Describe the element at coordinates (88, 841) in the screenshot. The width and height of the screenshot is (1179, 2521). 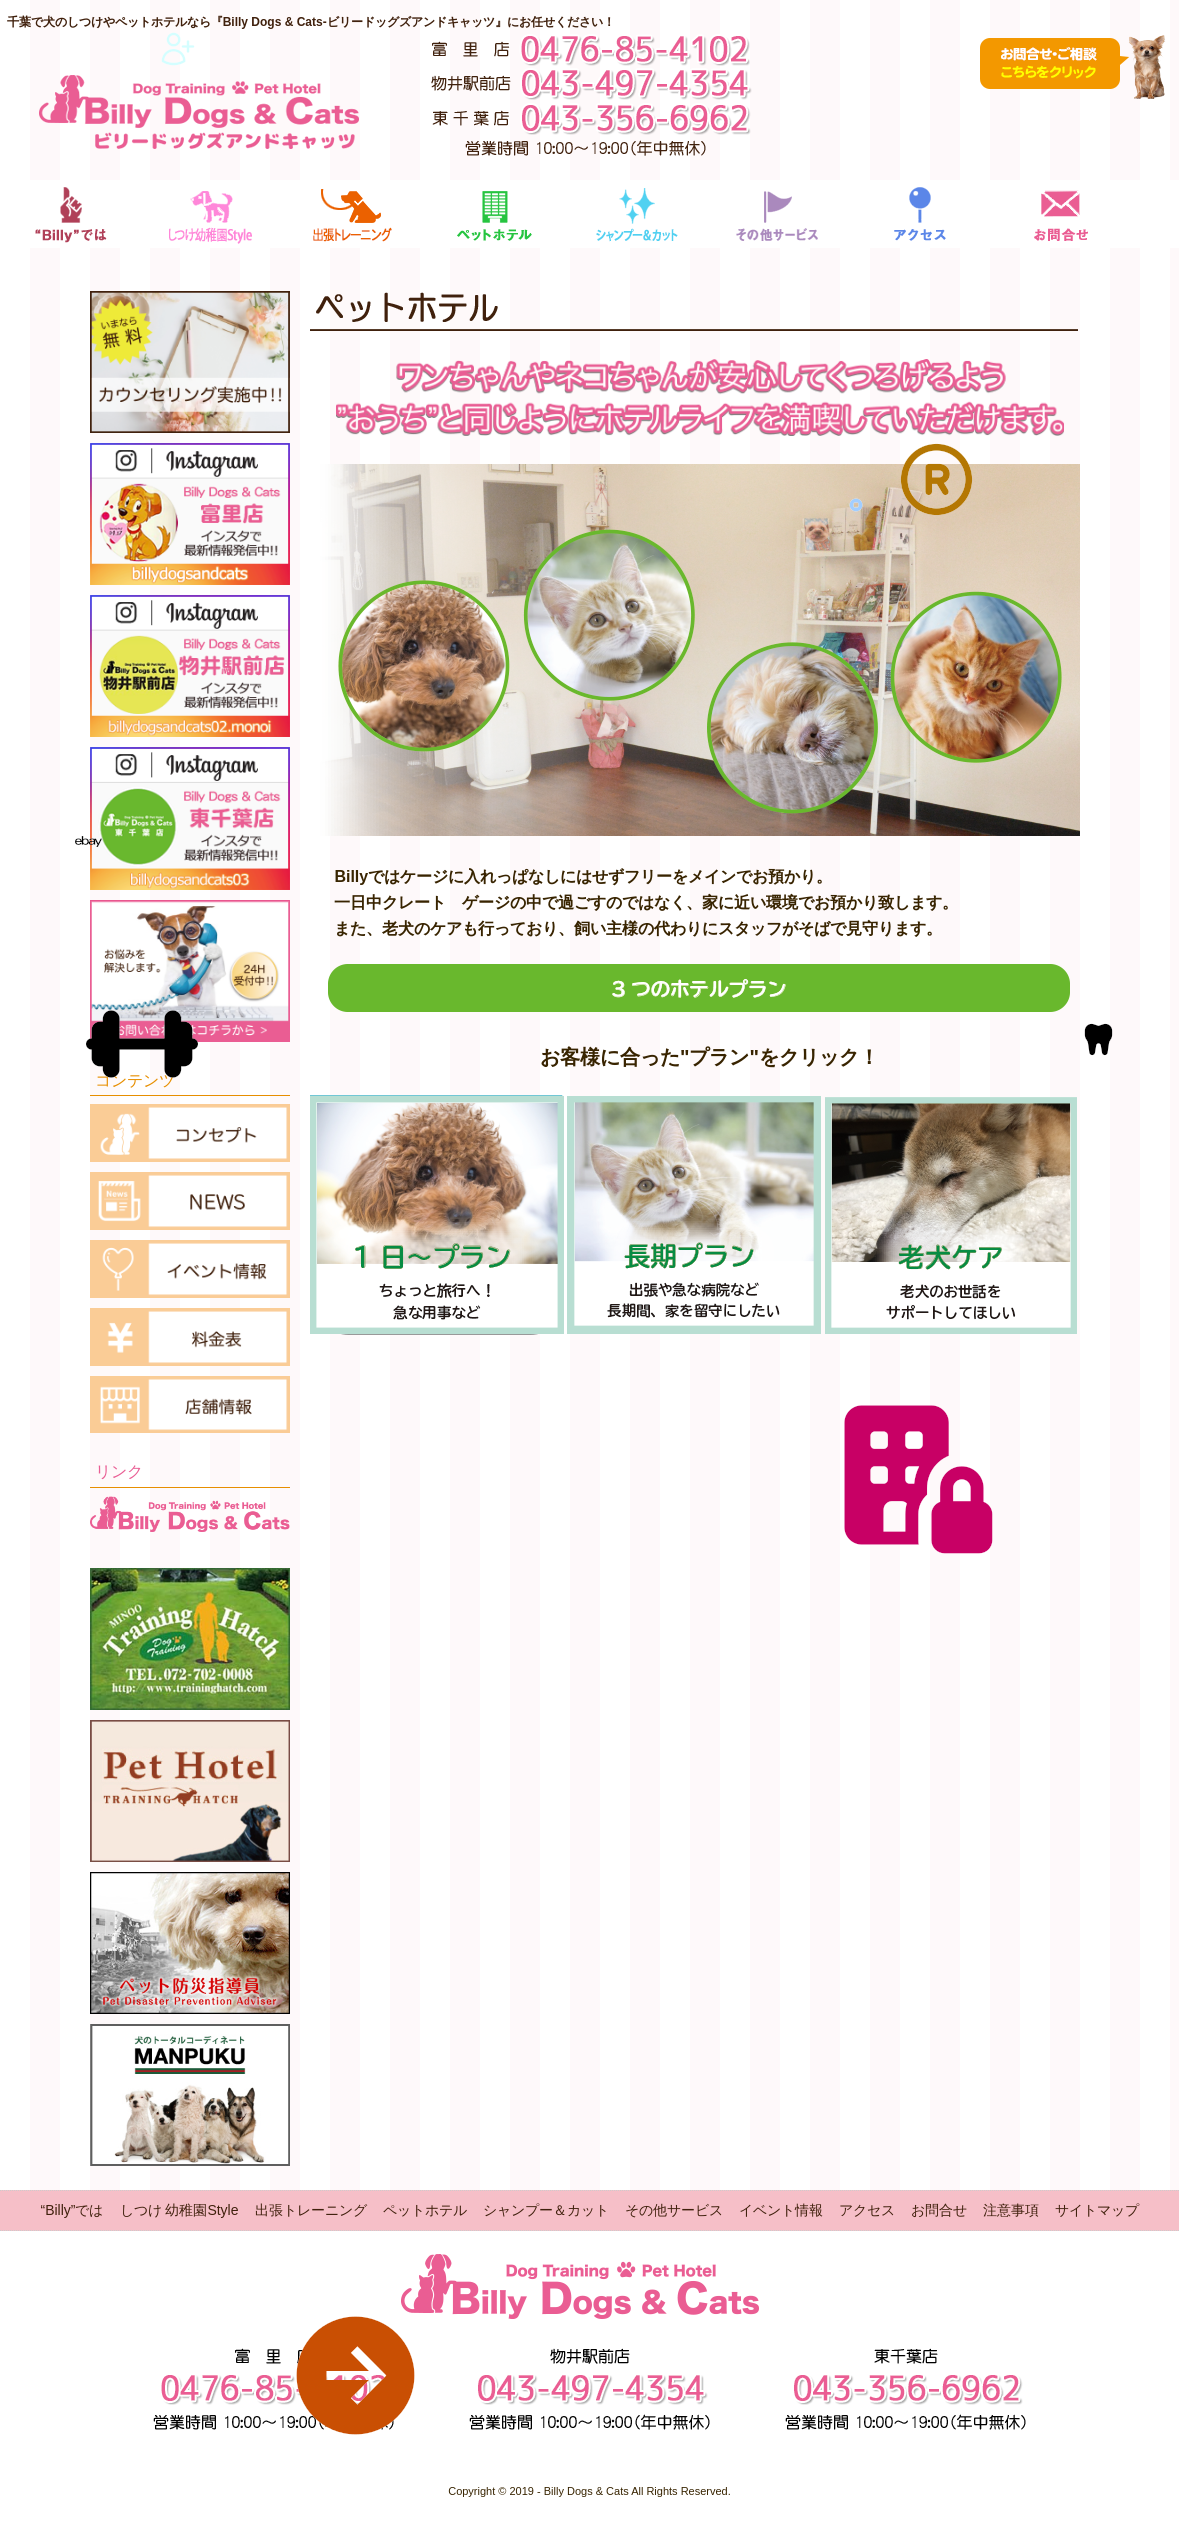
I see `open the eBay app` at that location.